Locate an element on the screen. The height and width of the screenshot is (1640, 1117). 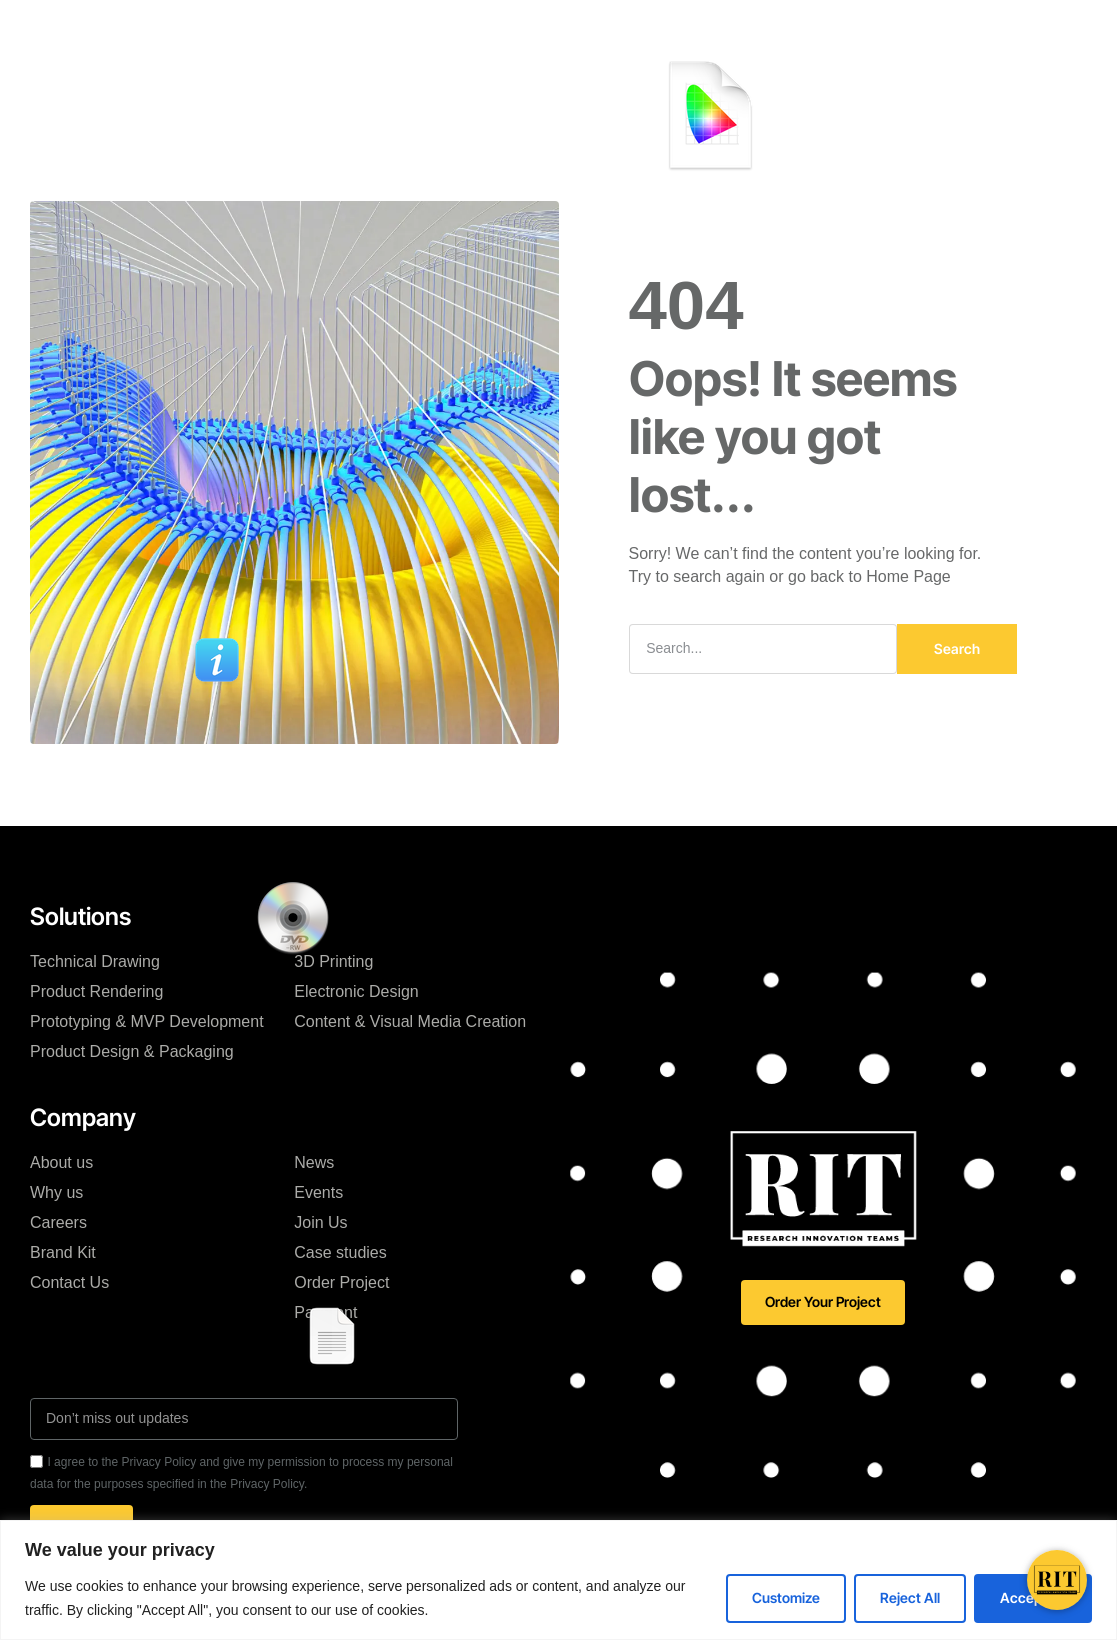
view more information or details is located at coordinates (217, 661).